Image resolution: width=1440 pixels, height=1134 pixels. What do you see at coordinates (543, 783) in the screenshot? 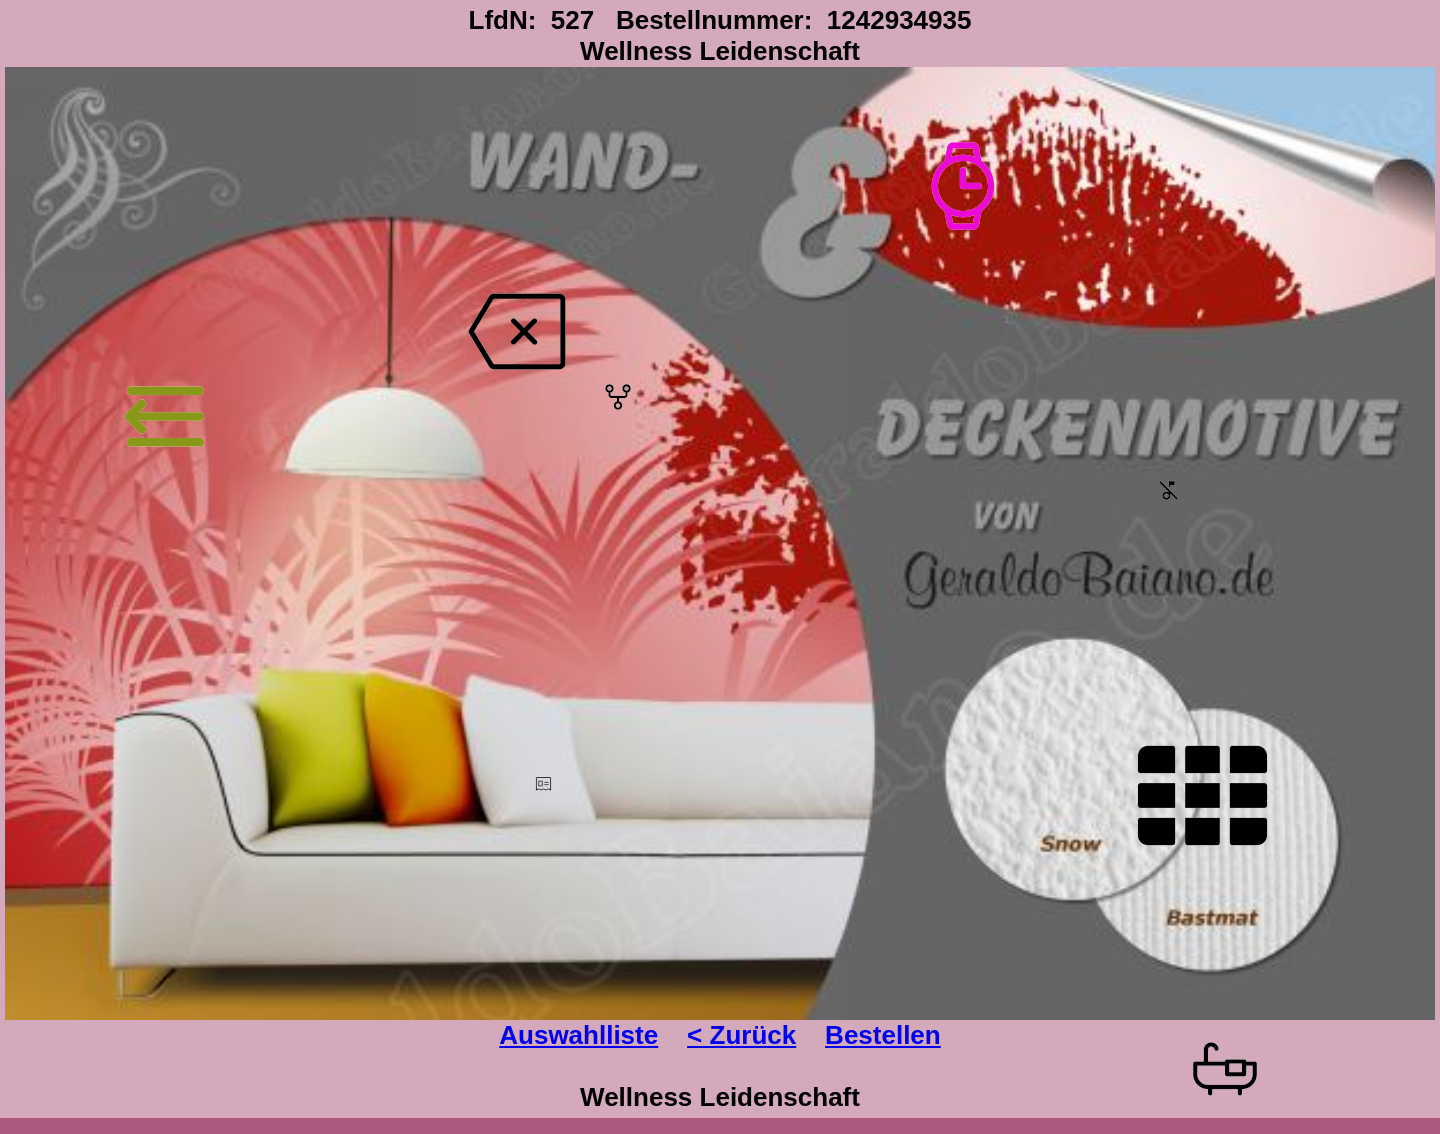
I see `view news articles or press clippings` at bounding box center [543, 783].